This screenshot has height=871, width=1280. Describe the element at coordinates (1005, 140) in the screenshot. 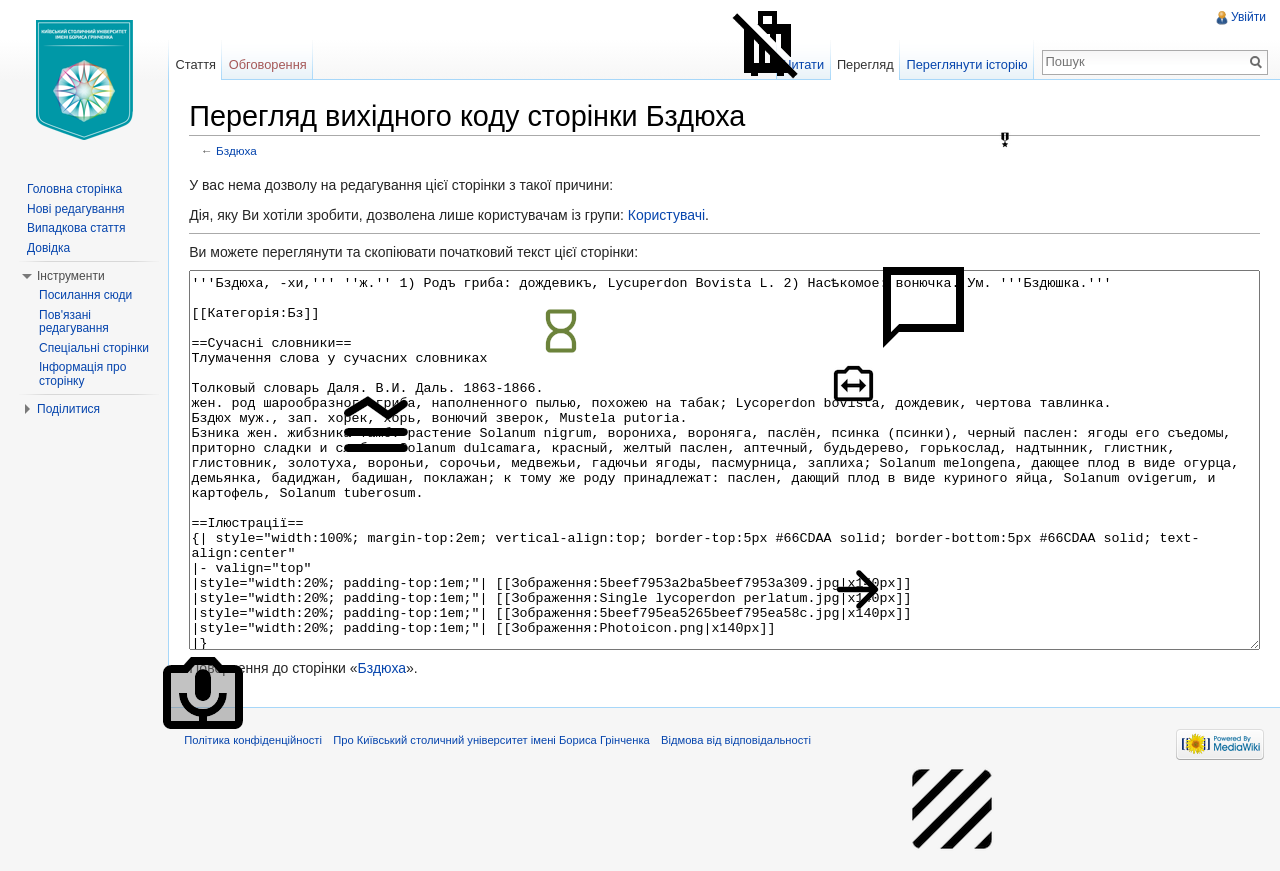

I see `view achievements or awards` at that location.